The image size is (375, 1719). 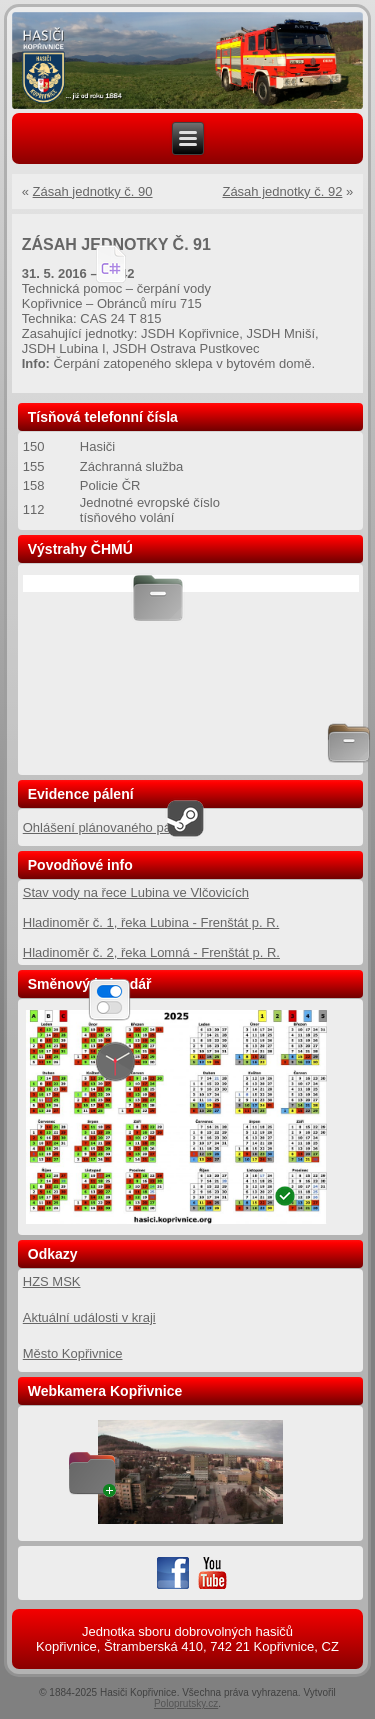 What do you see at coordinates (115, 1061) in the screenshot?
I see `open the clock app` at bounding box center [115, 1061].